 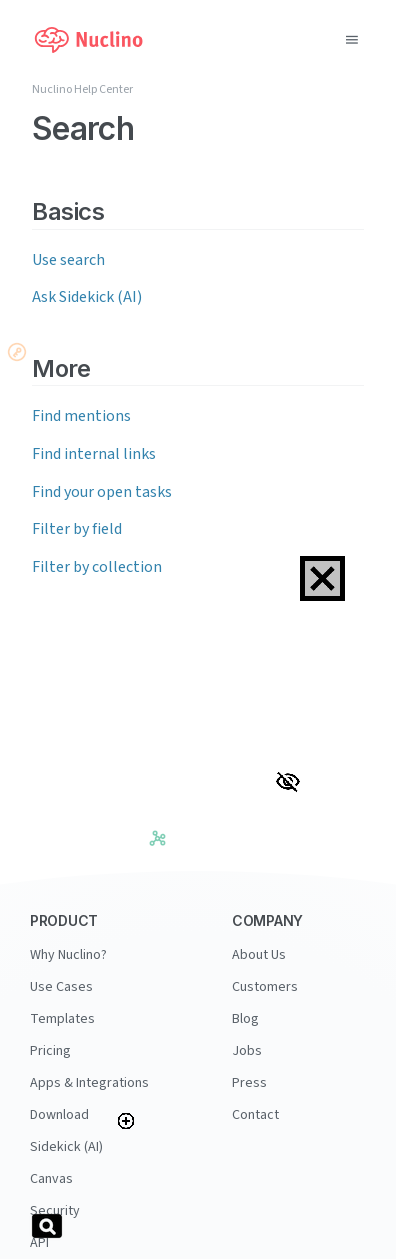 I want to click on indicates a disabled or unavailable feature, so click(x=322, y=578).